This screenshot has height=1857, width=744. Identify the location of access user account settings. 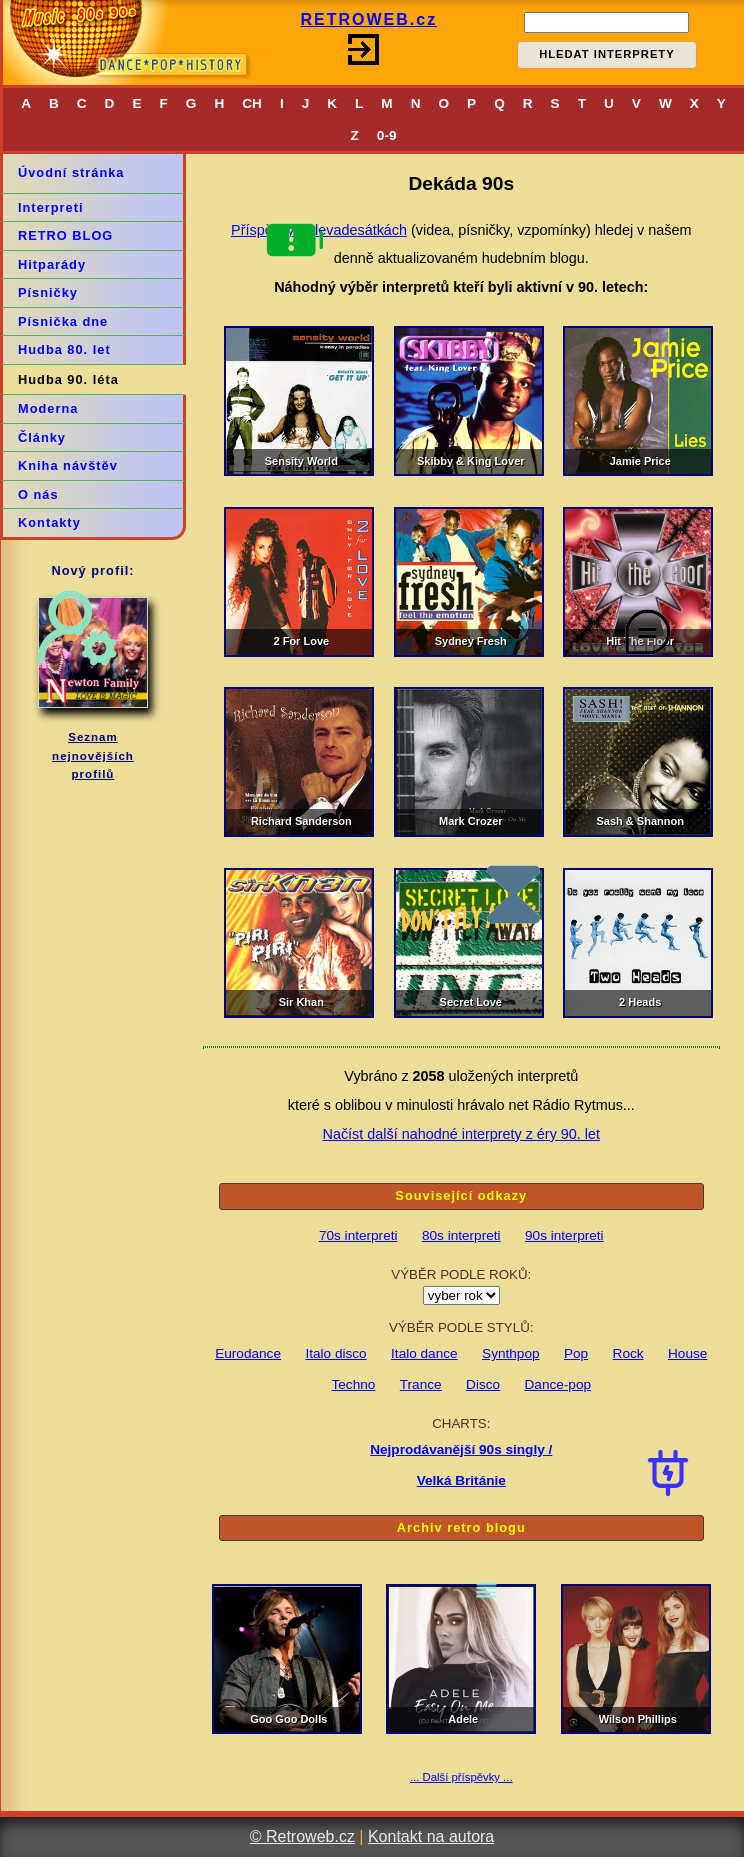
(77, 626).